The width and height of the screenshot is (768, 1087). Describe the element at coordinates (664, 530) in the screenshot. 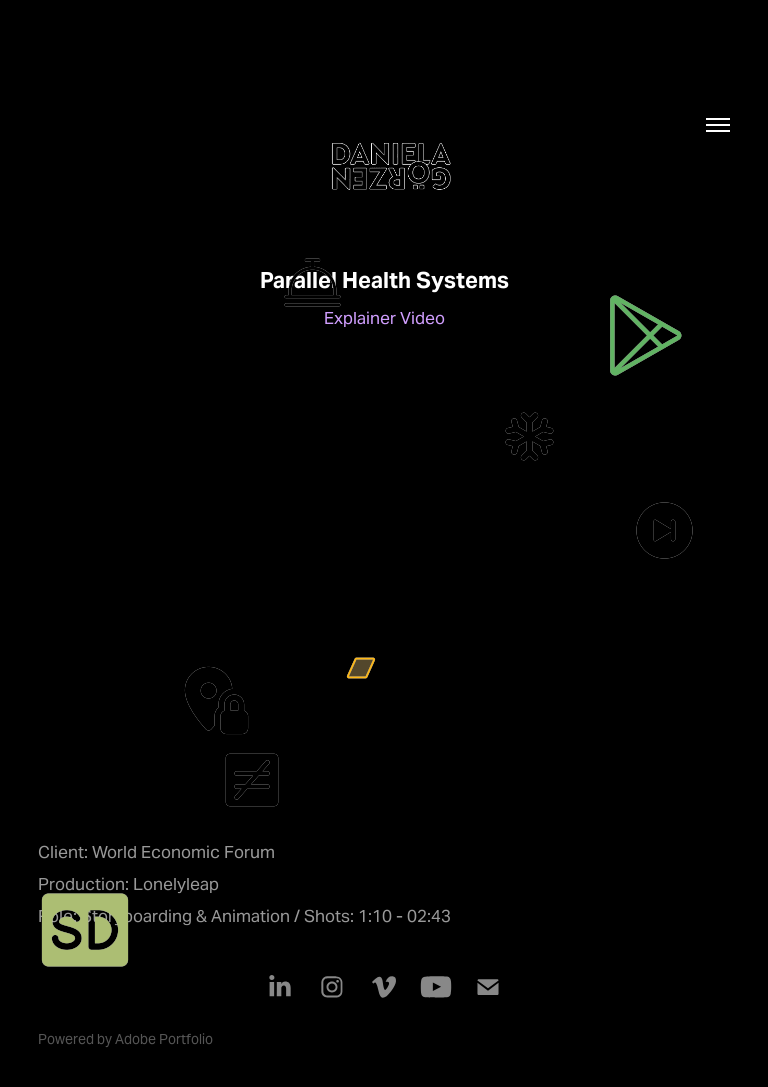

I see `skip to the next track` at that location.